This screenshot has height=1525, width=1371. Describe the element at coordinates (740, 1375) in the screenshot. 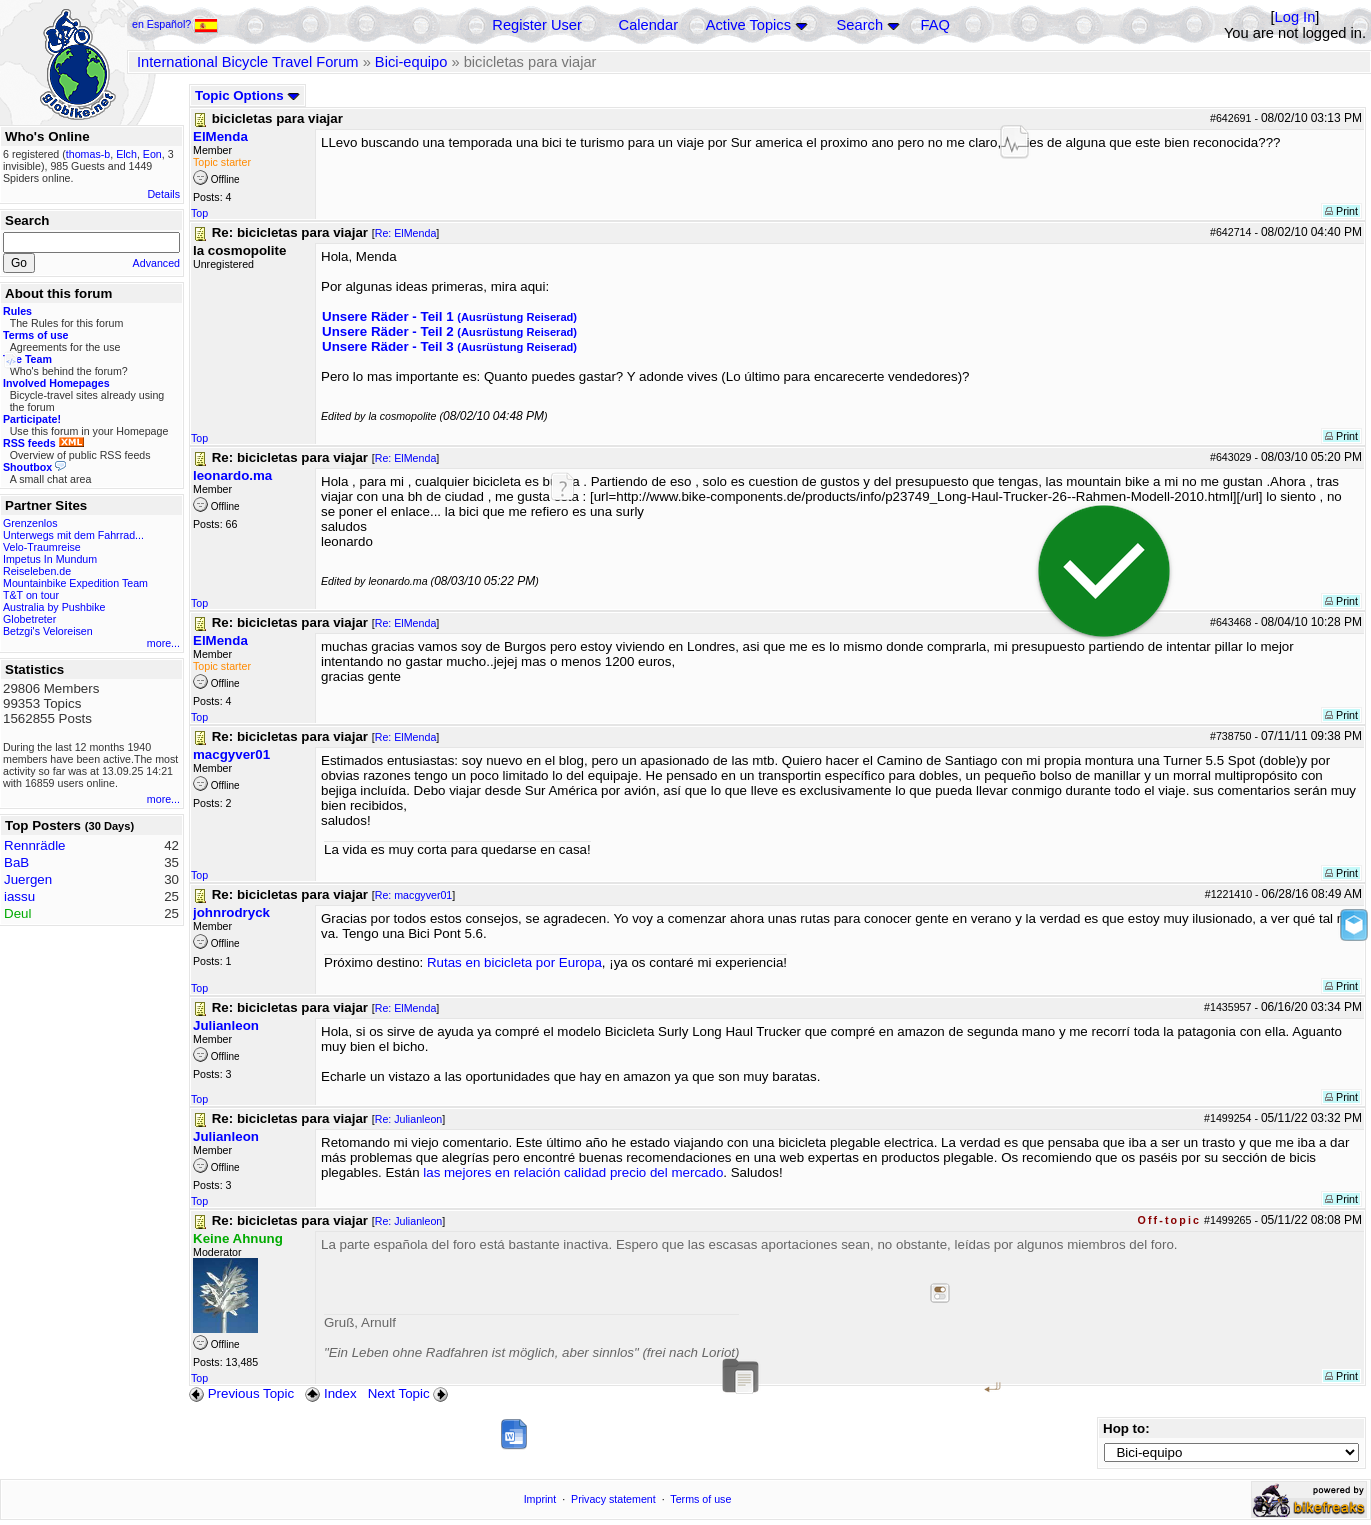

I see `open a file or document` at that location.